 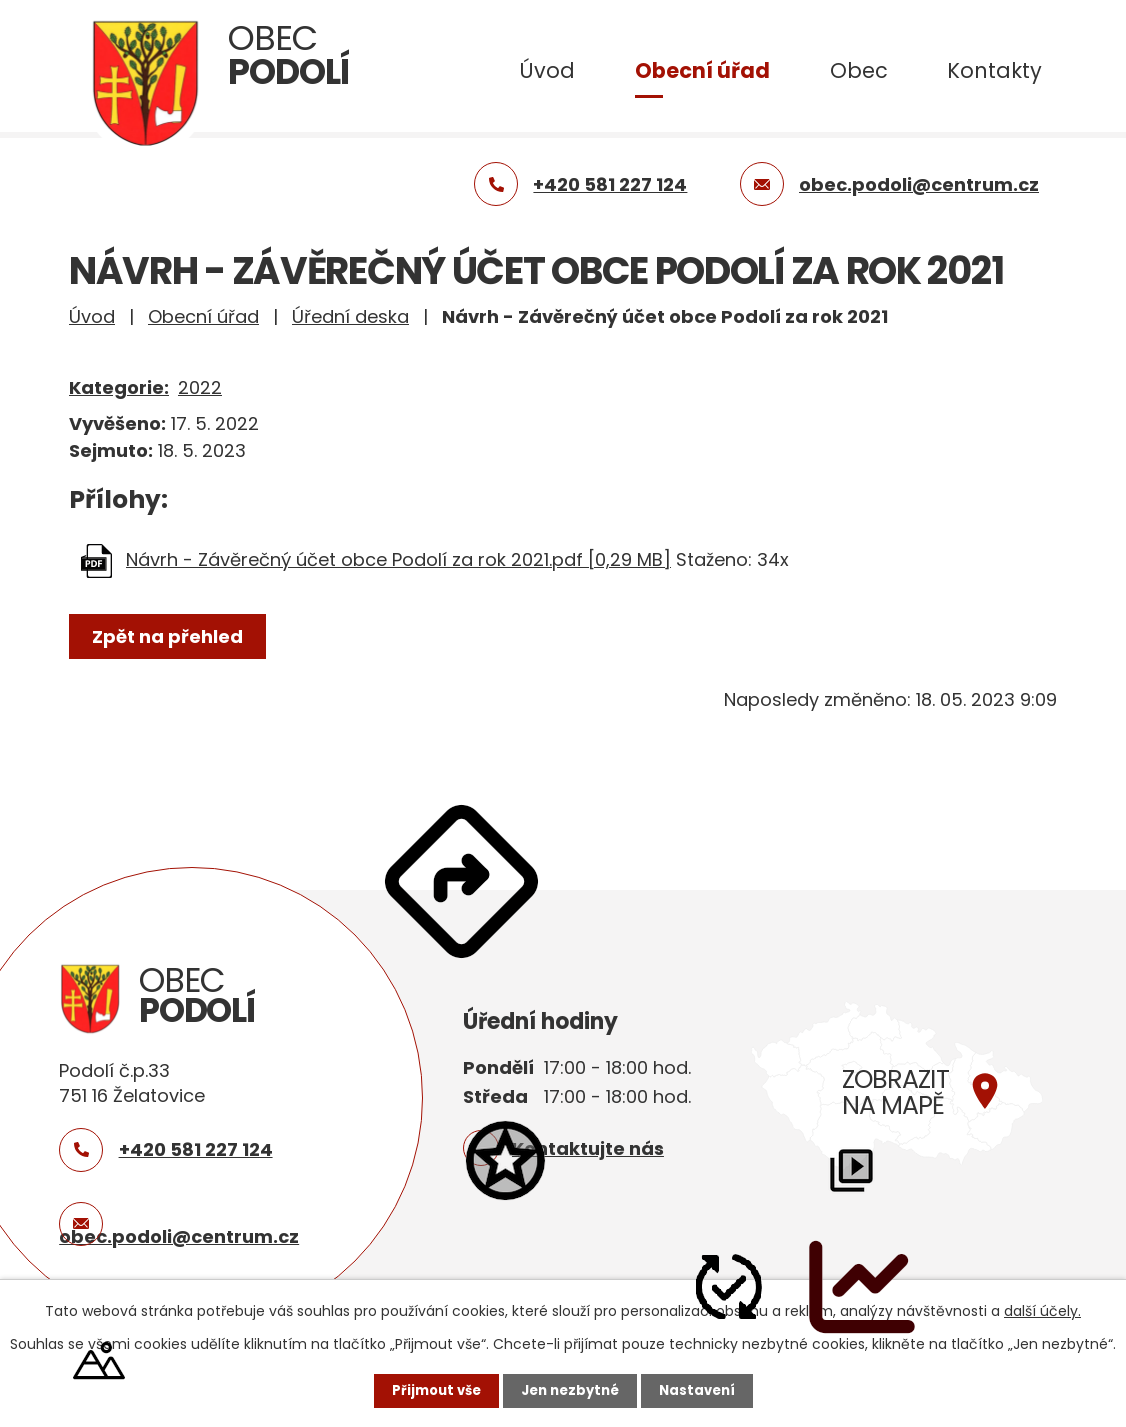 I want to click on view analytics or performance data, so click(x=862, y=1287).